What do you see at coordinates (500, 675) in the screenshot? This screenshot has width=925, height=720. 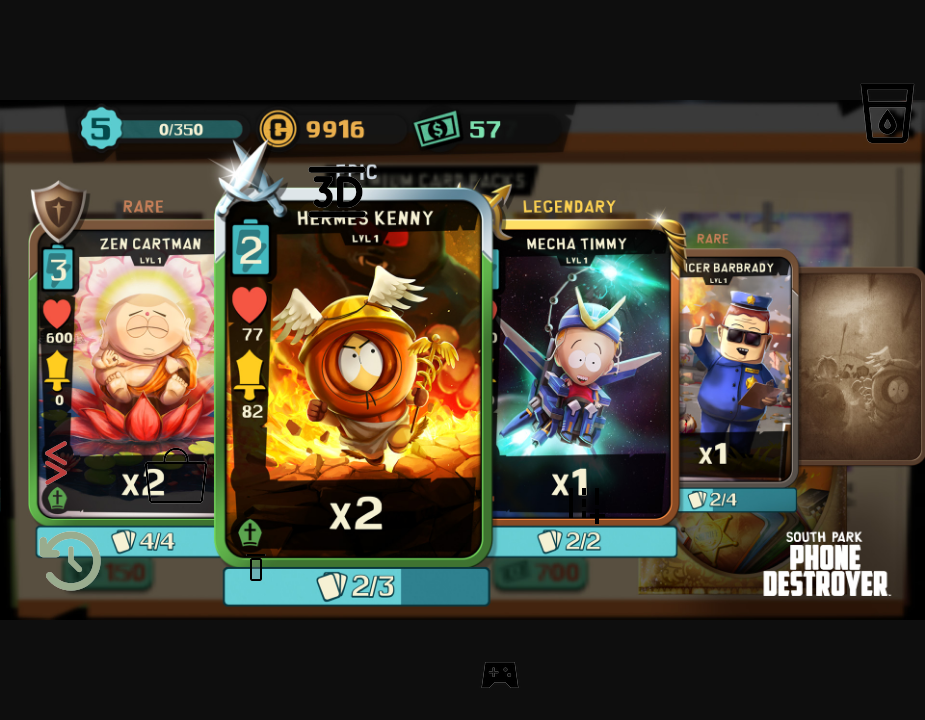 I see `access gaming or esports features` at bounding box center [500, 675].